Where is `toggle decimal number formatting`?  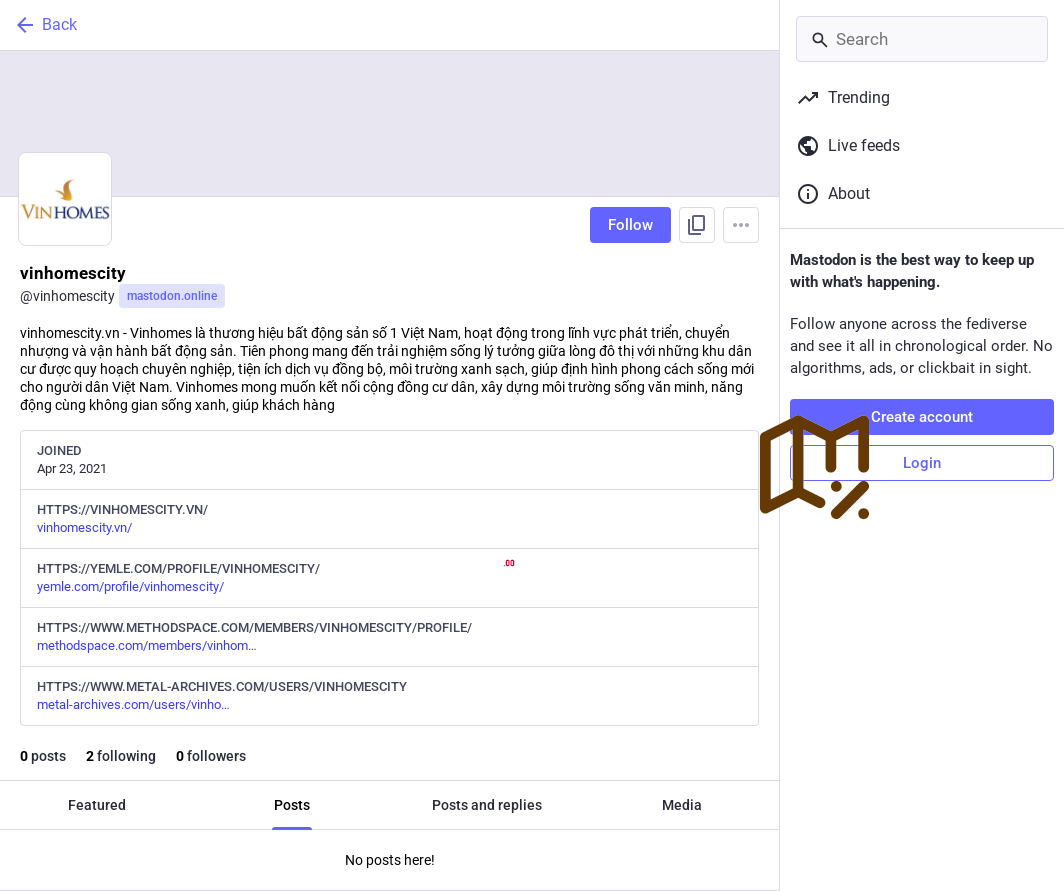
toggle decimal number formatting is located at coordinates (509, 563).